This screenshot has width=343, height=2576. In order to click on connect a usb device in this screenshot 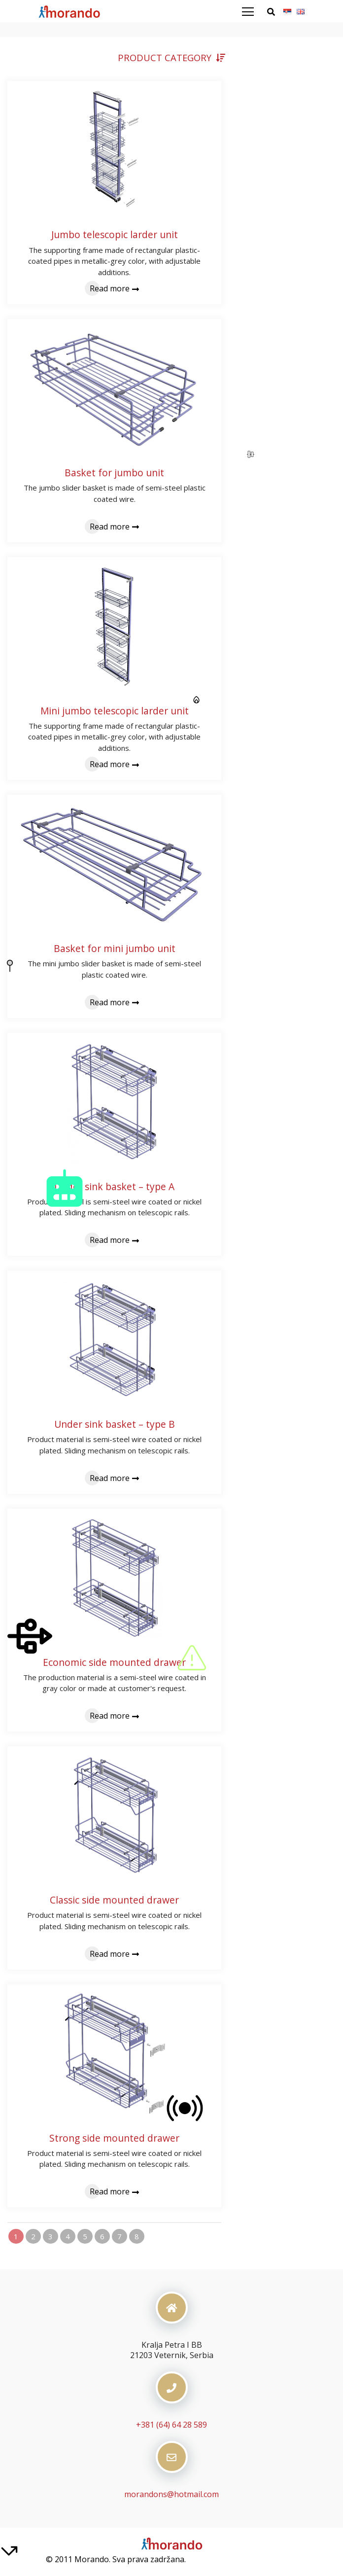, I will do `click(30, 1636)`.